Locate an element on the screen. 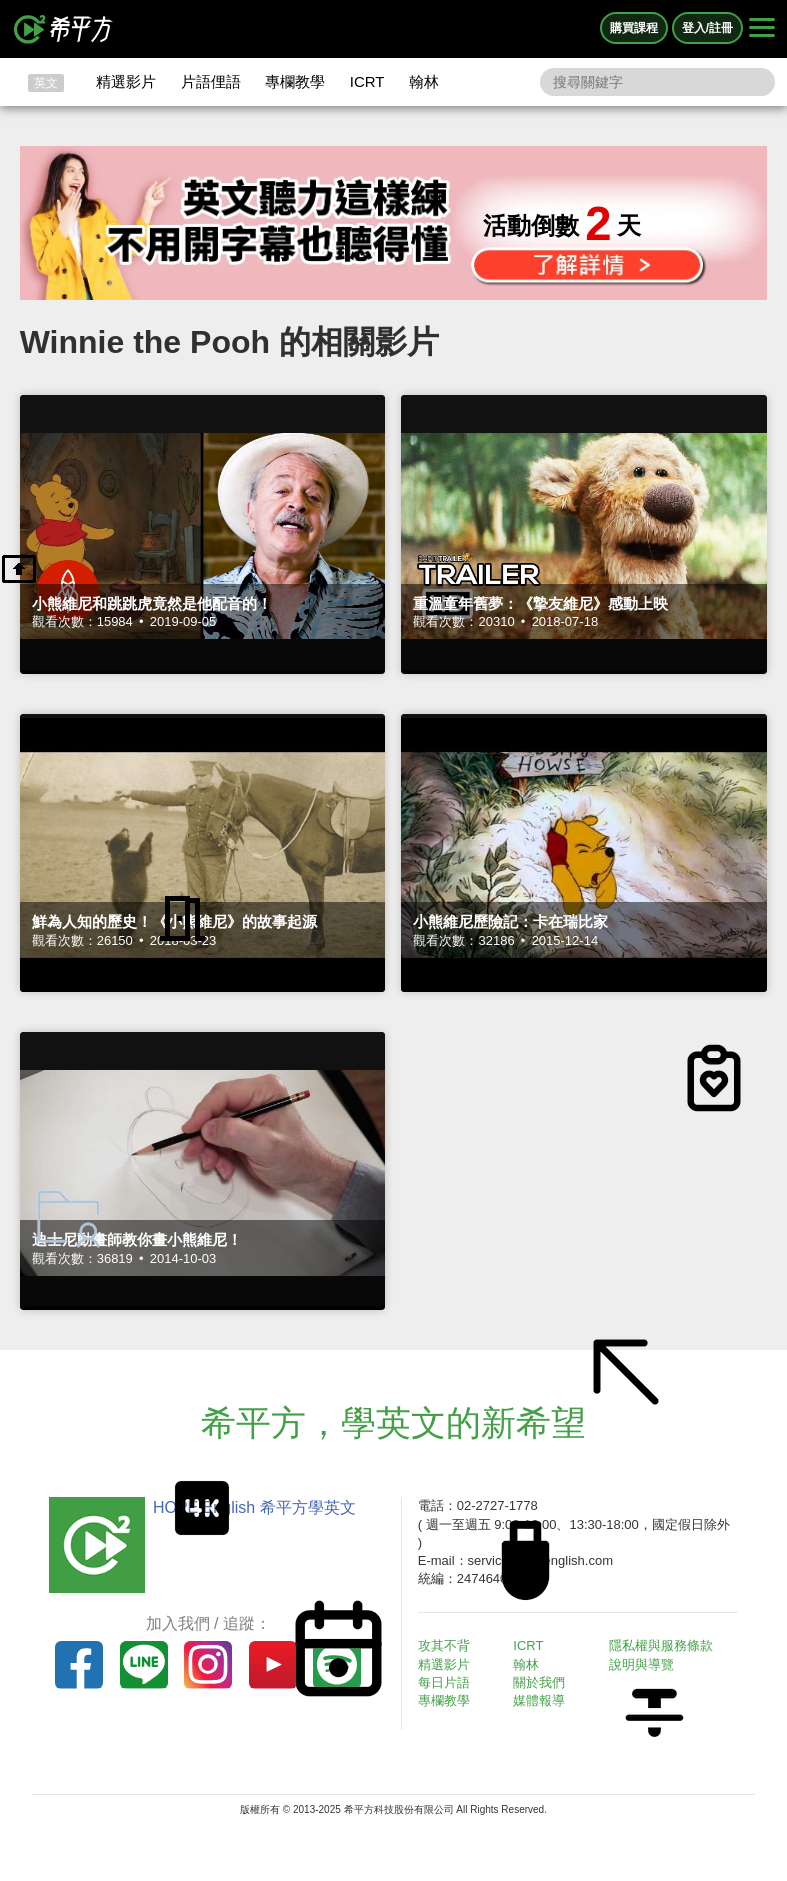 The image size is (787, 1881). indicates 4K video quality is available is located at coordinates (202, 1508).